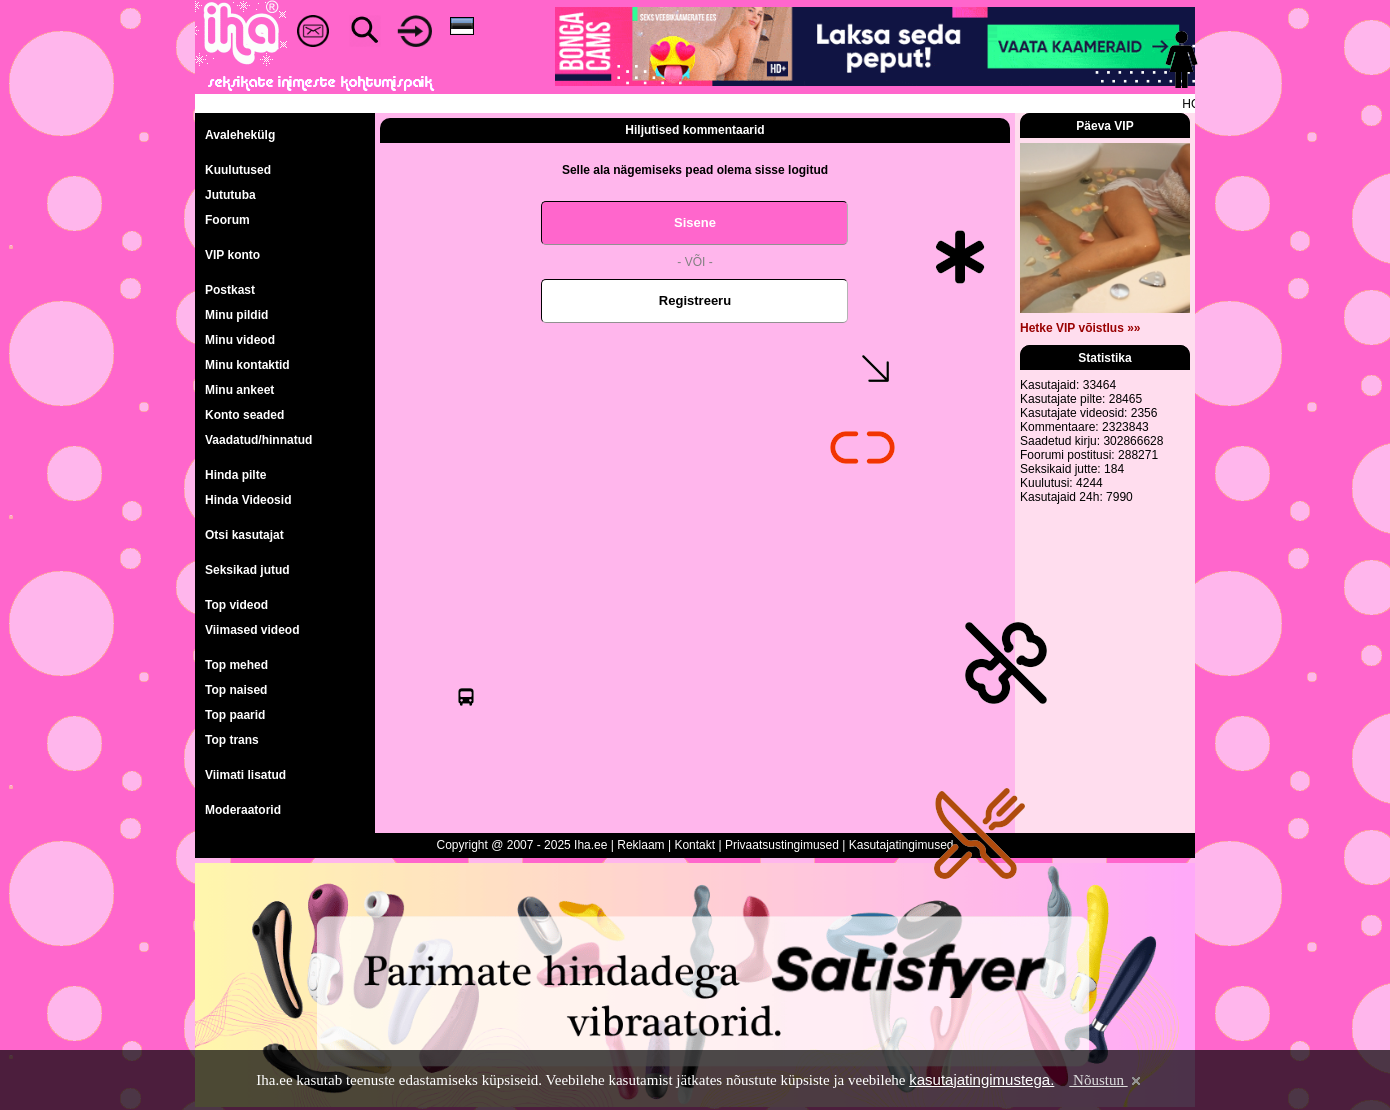 Image resolution: width=1390 pixels, height=1110 pixels. Describe the element at coordinates (1006, 663) in the screenshot. I see `no treats available for pet` at that location.